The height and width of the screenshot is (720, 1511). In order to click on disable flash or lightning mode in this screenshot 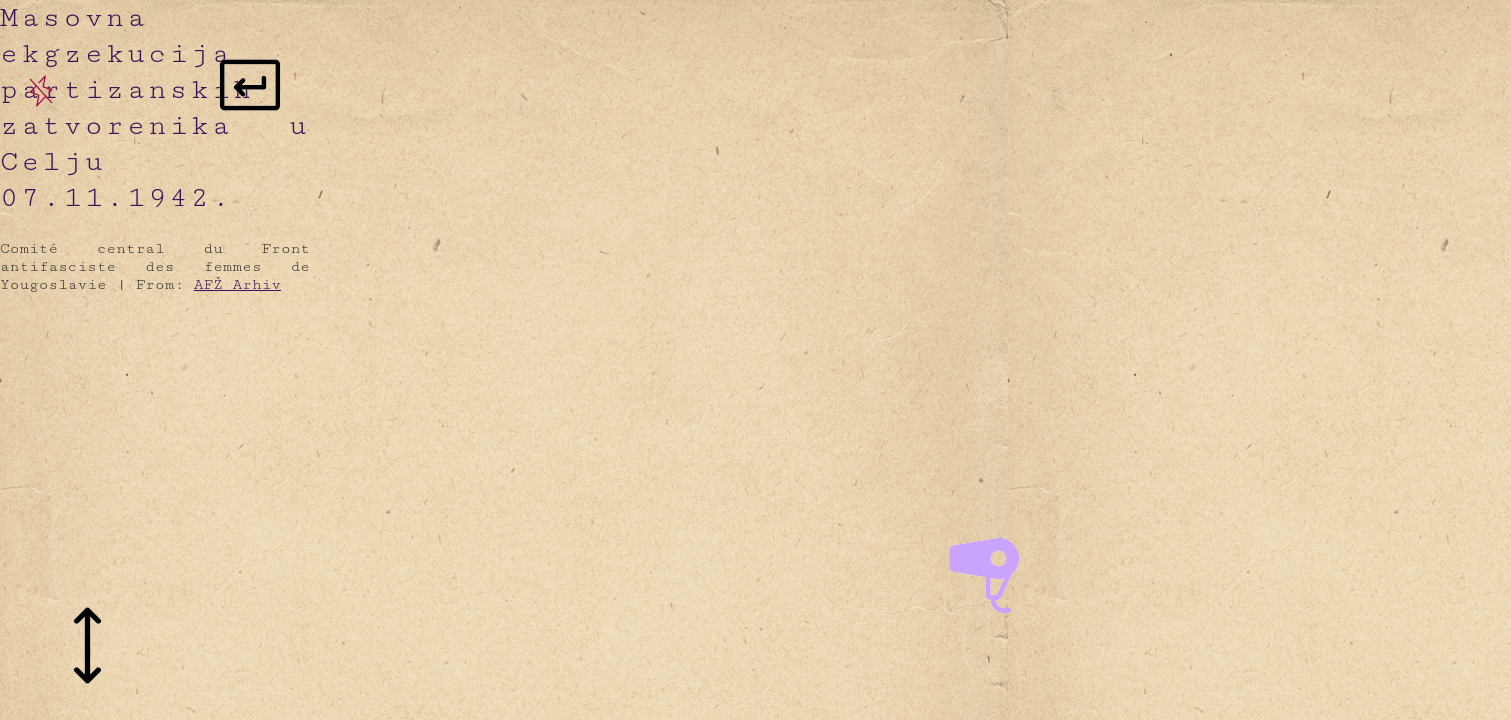, I will do `click(41, 91)`.